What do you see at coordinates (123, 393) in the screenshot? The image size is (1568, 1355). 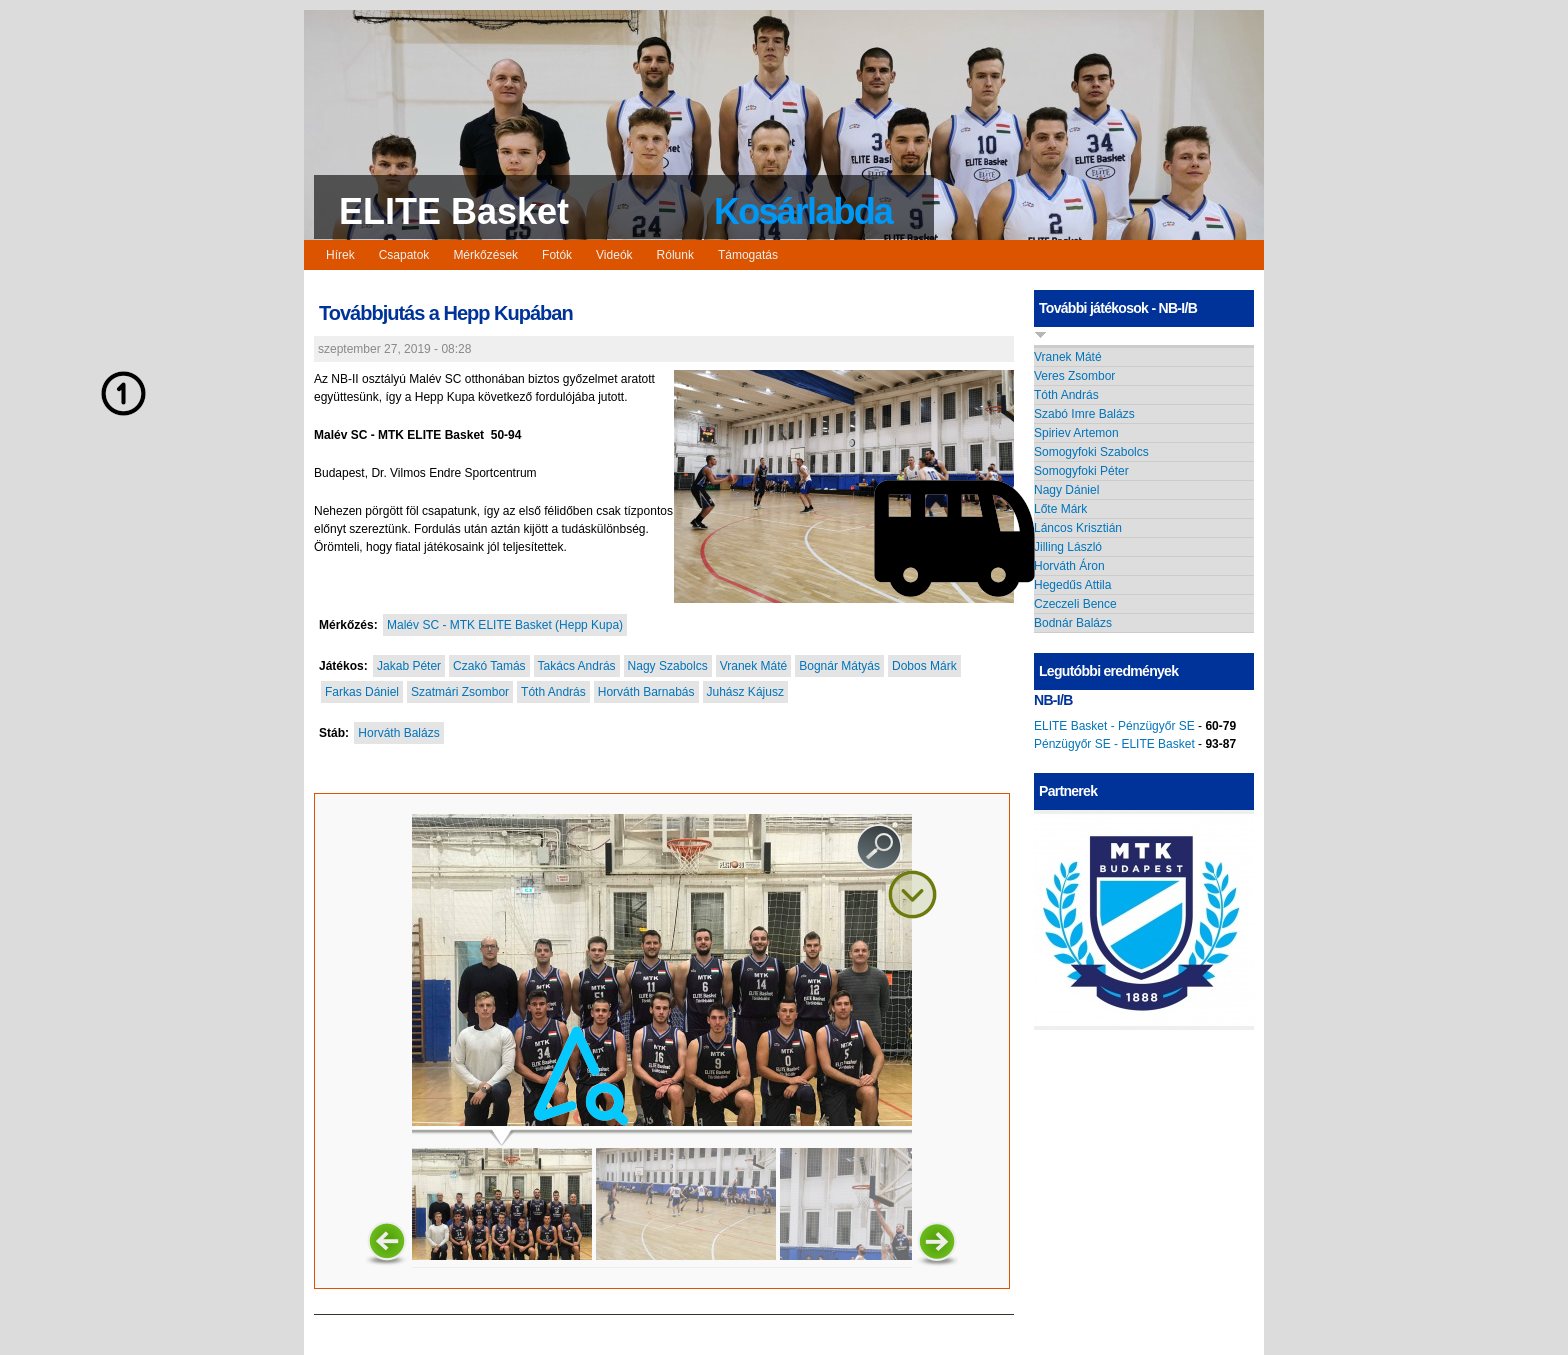 I see `indicates the first step in a process or tutorial` at bounding box center [123, 393].